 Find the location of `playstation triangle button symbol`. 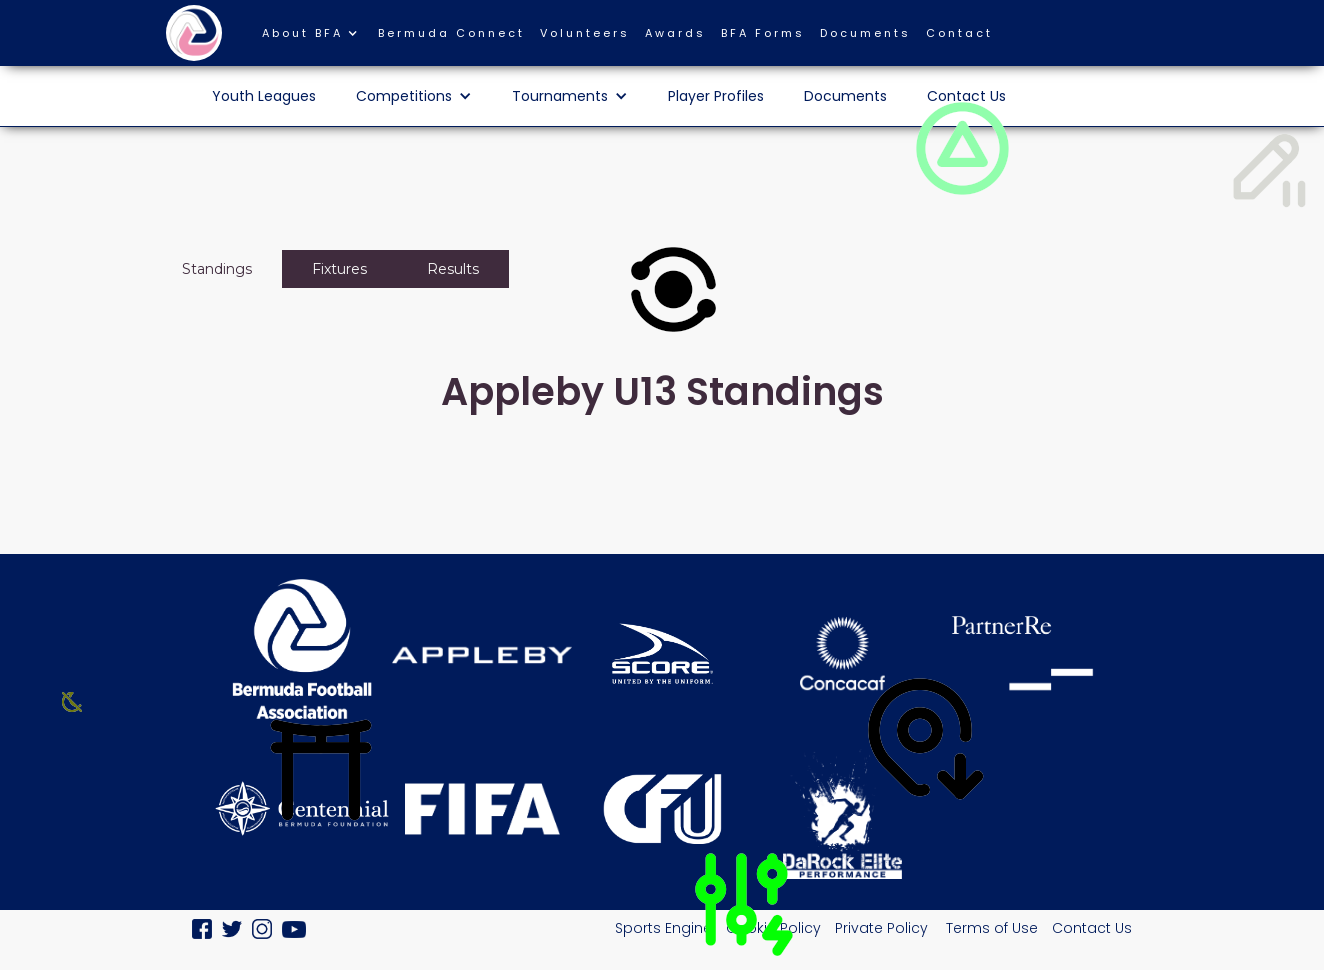

playstation triangle button symbol is located at coordinates (962, 148).